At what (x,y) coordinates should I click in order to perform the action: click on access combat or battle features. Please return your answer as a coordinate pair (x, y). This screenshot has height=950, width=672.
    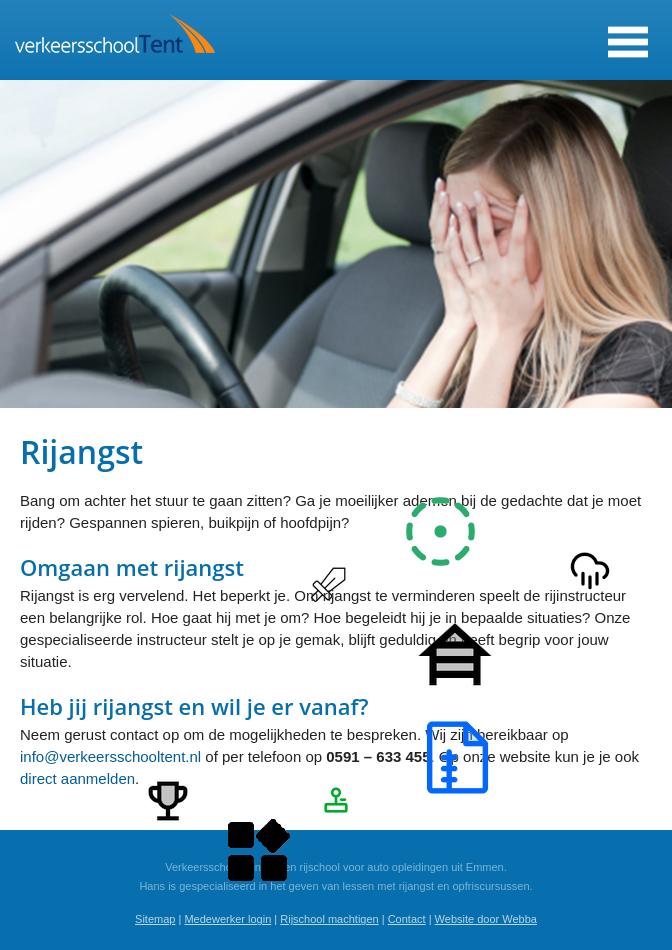
    Looking at the image, I should click on (329, 584).